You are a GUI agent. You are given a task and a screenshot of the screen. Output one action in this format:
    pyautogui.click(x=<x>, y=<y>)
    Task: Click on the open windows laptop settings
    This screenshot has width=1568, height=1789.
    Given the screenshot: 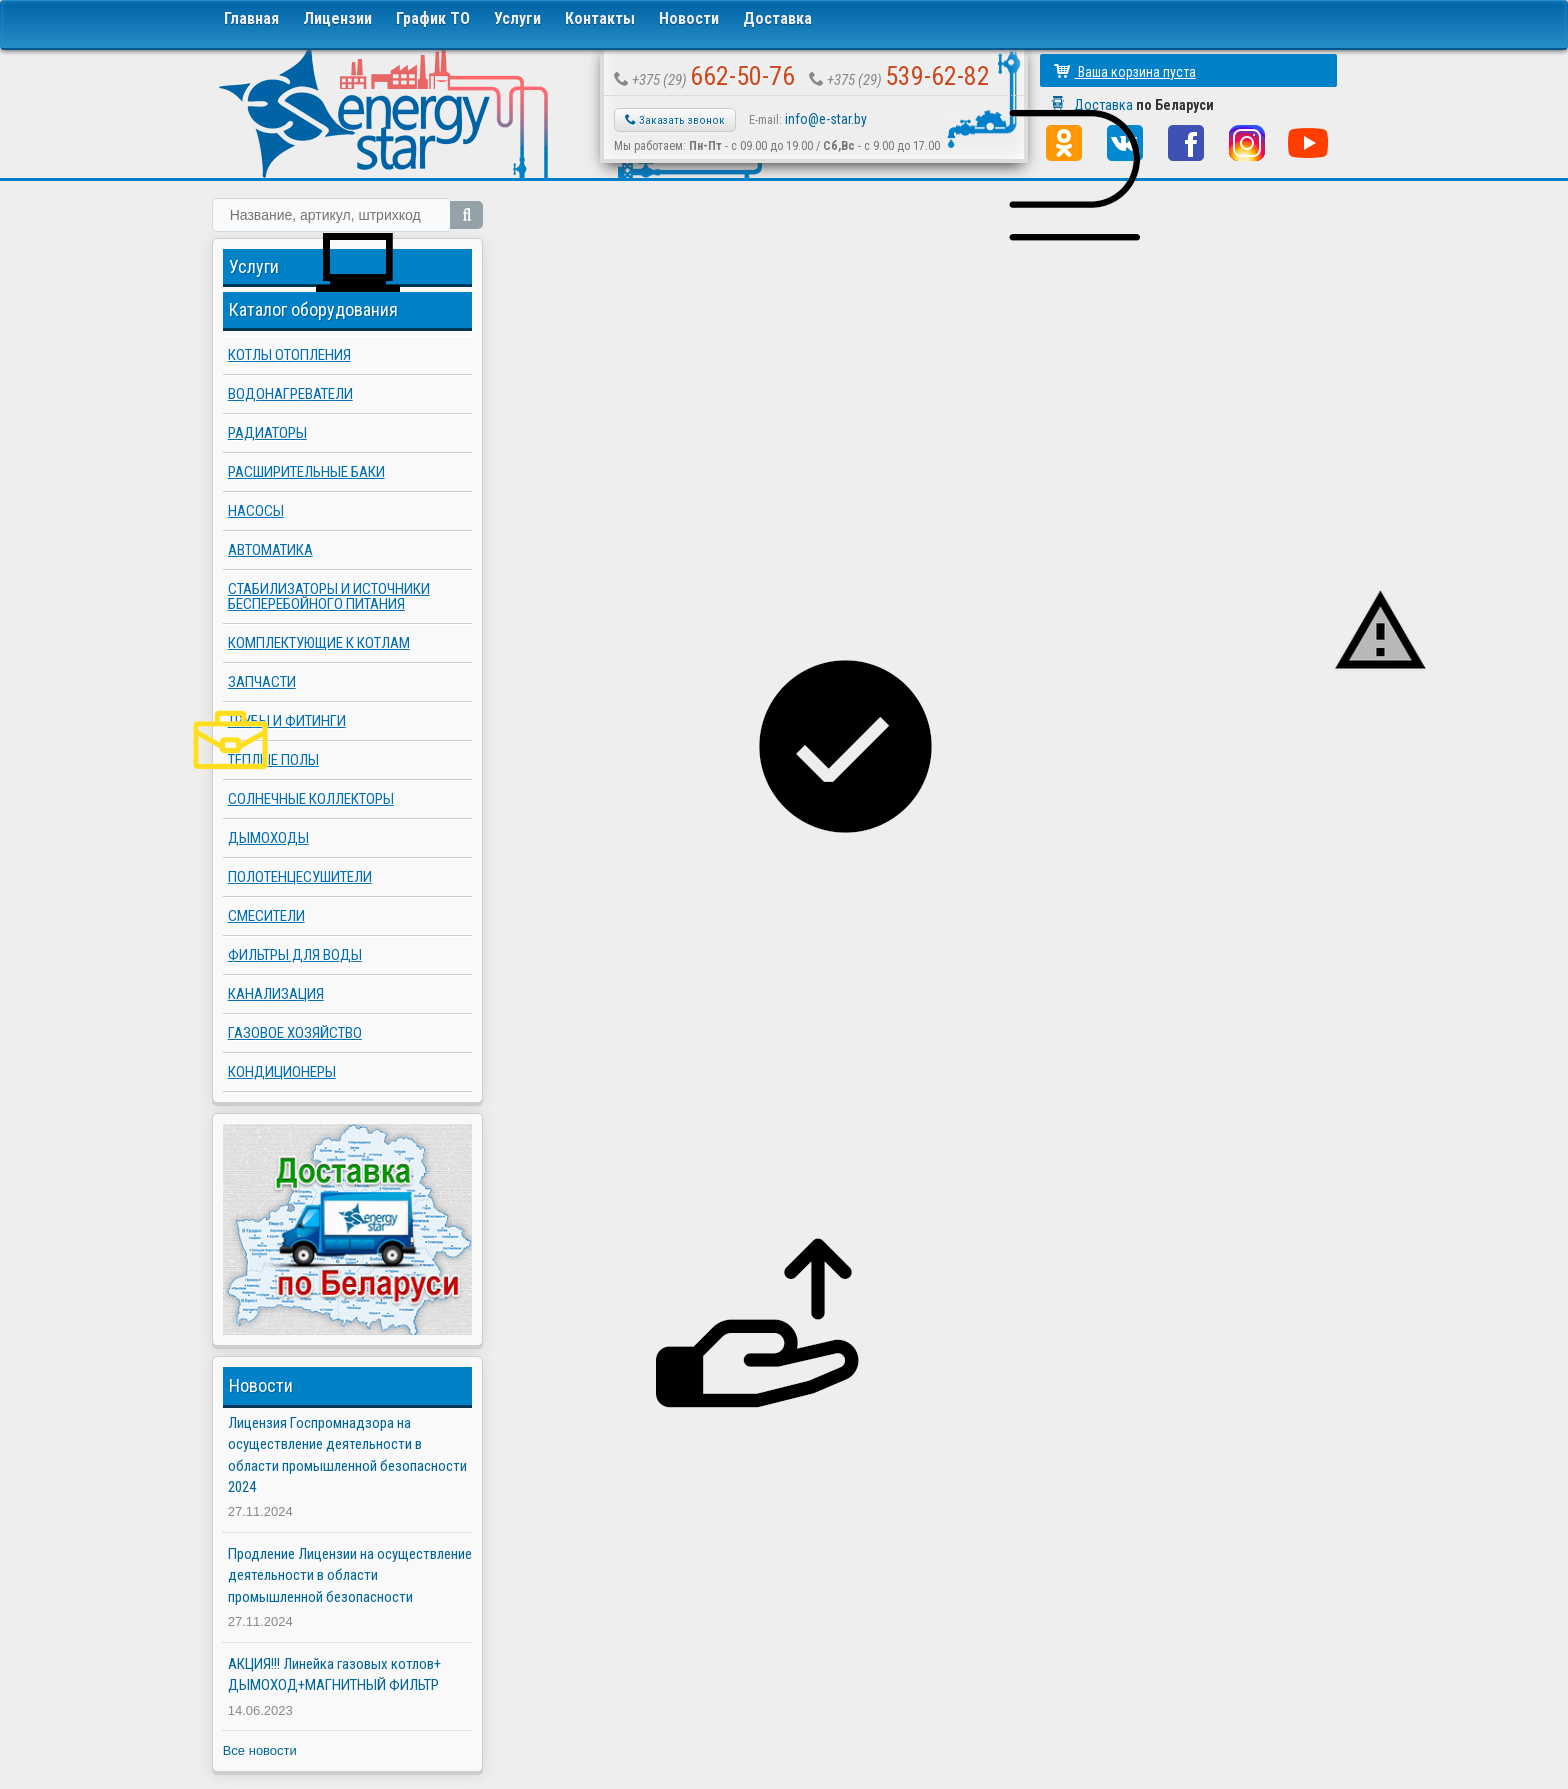 What is the action you would take?
    pyautogui.click(x=358, y=264)
    